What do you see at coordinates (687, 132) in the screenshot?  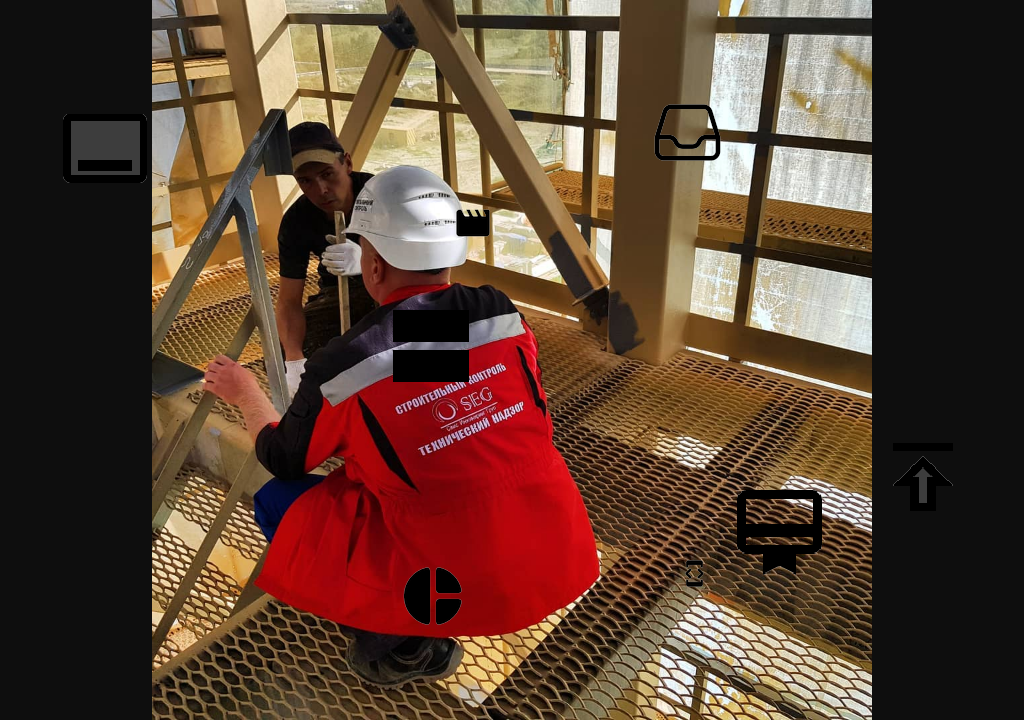 I see `view your inbox messages` at bounding box center [687, 132].